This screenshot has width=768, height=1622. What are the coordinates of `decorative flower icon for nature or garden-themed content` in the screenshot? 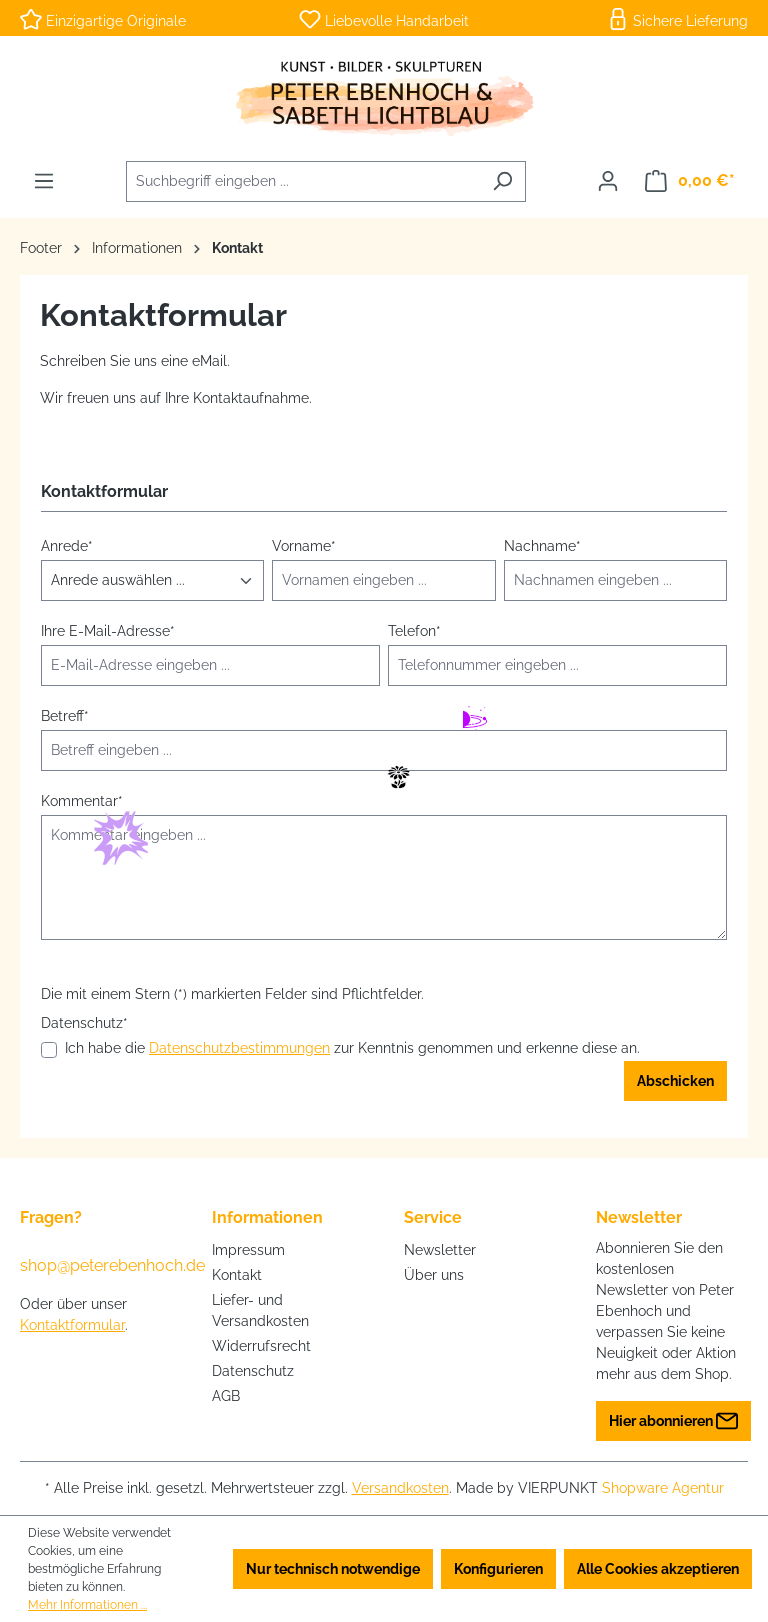 It's located at (398, 776).